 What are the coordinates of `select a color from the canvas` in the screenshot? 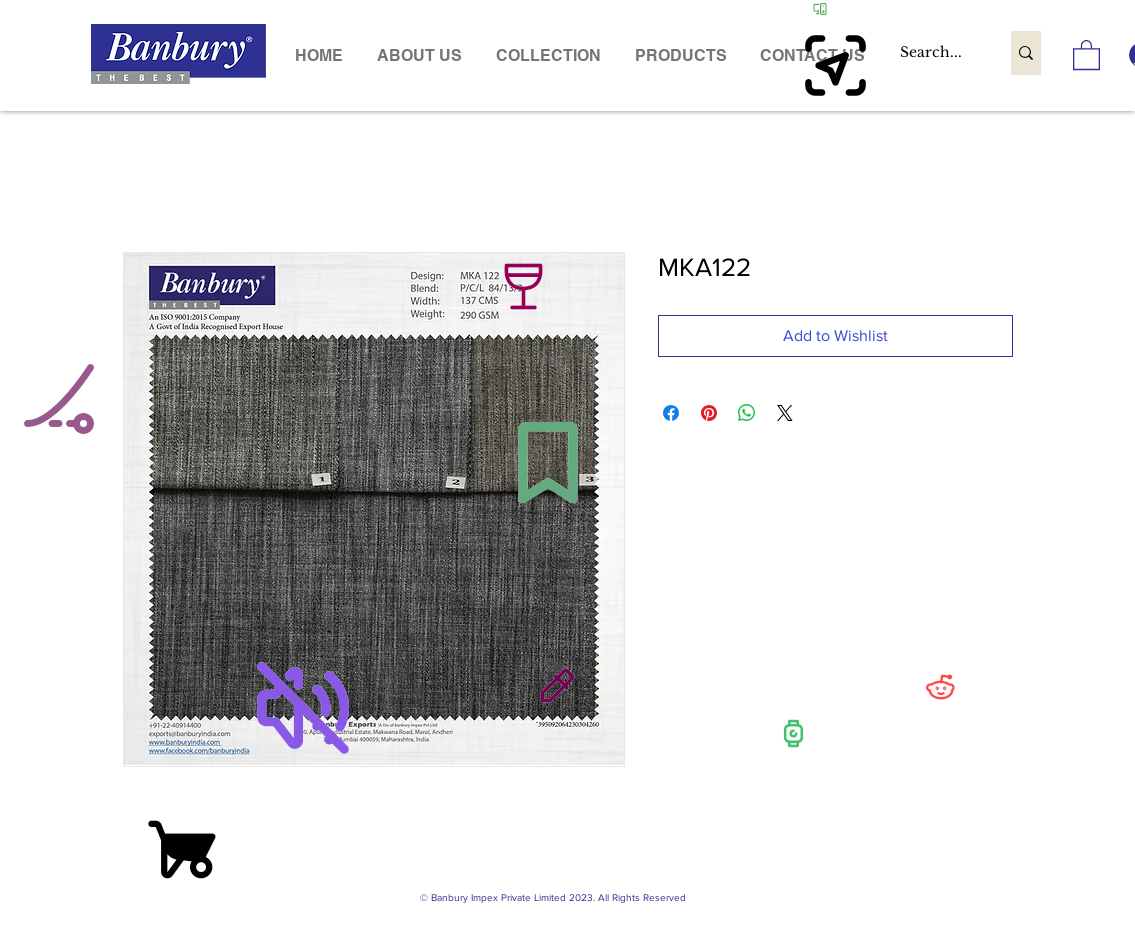 It's located at (557, 685).